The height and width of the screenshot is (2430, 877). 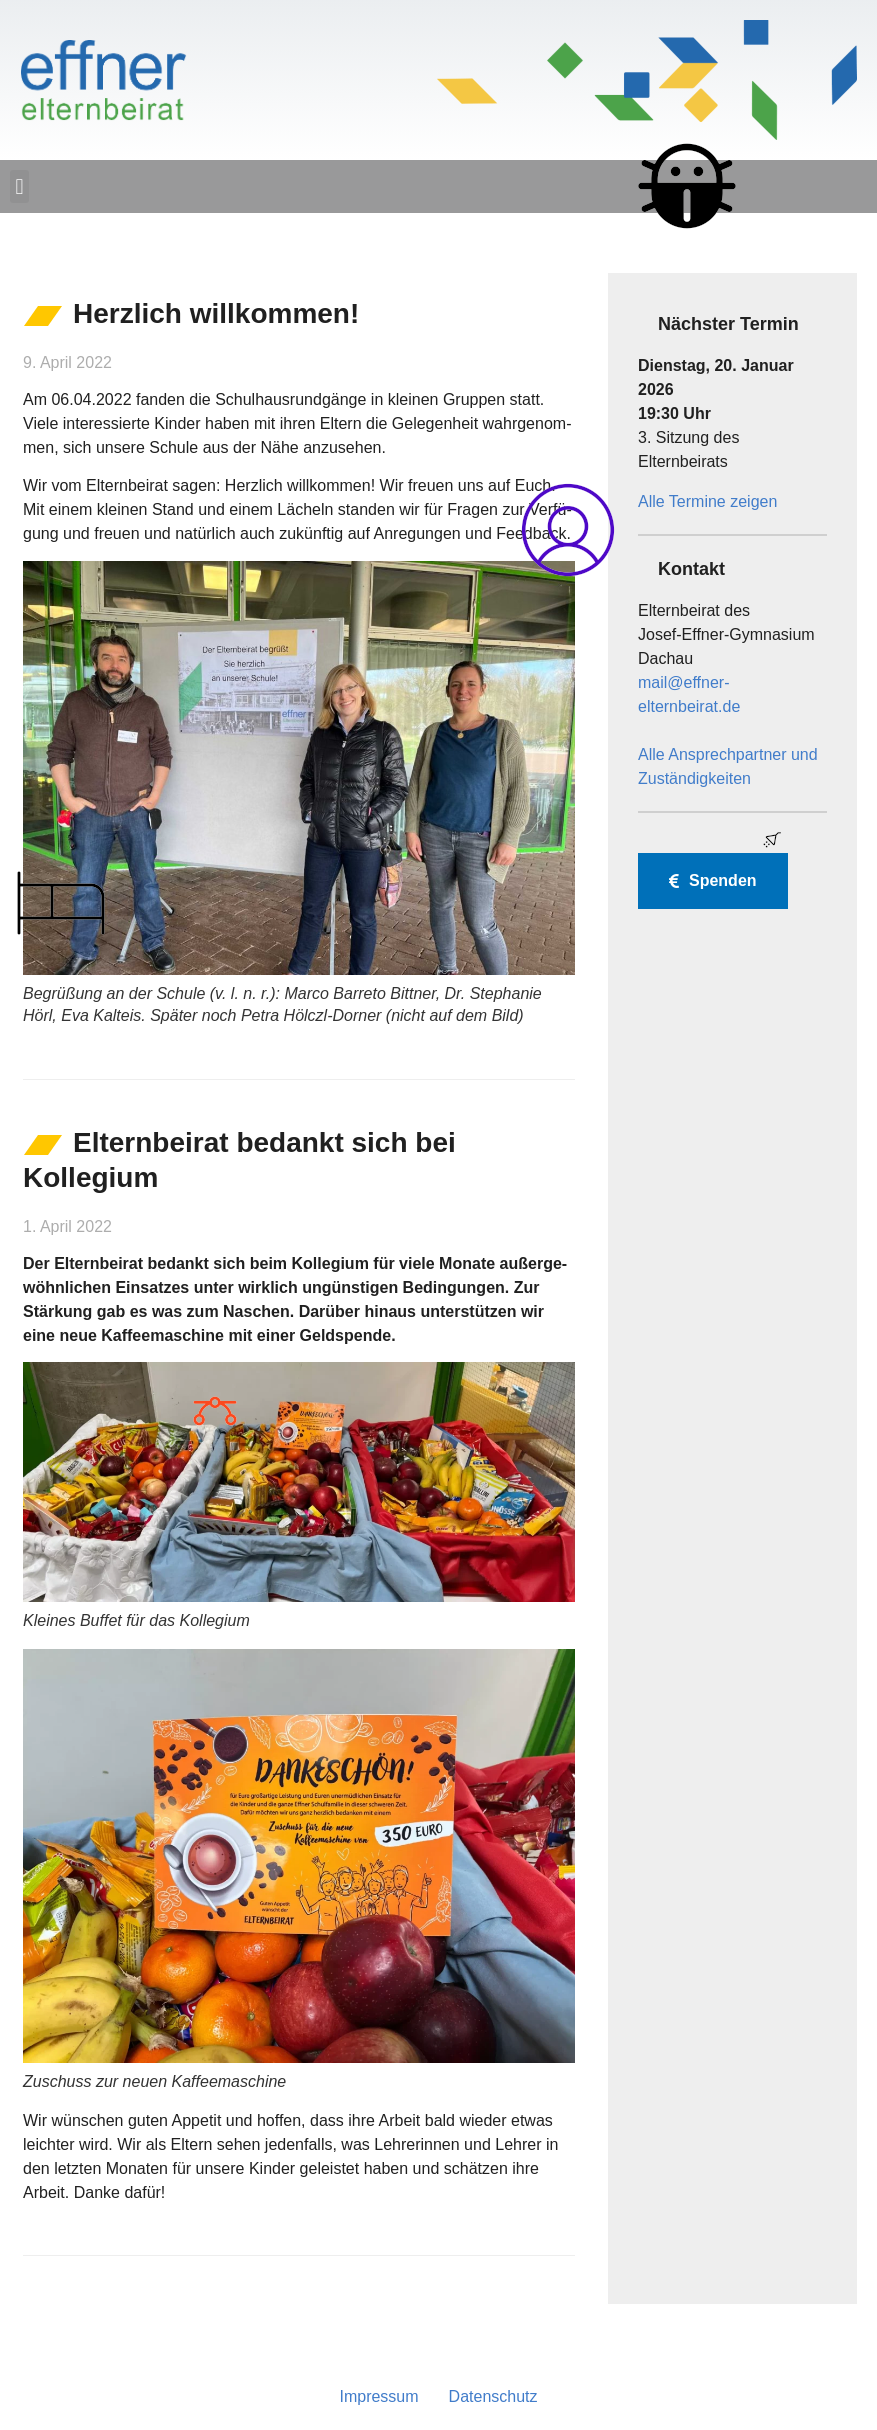 I want to click on edit vector path or curve, so click(x=215, y=1411).